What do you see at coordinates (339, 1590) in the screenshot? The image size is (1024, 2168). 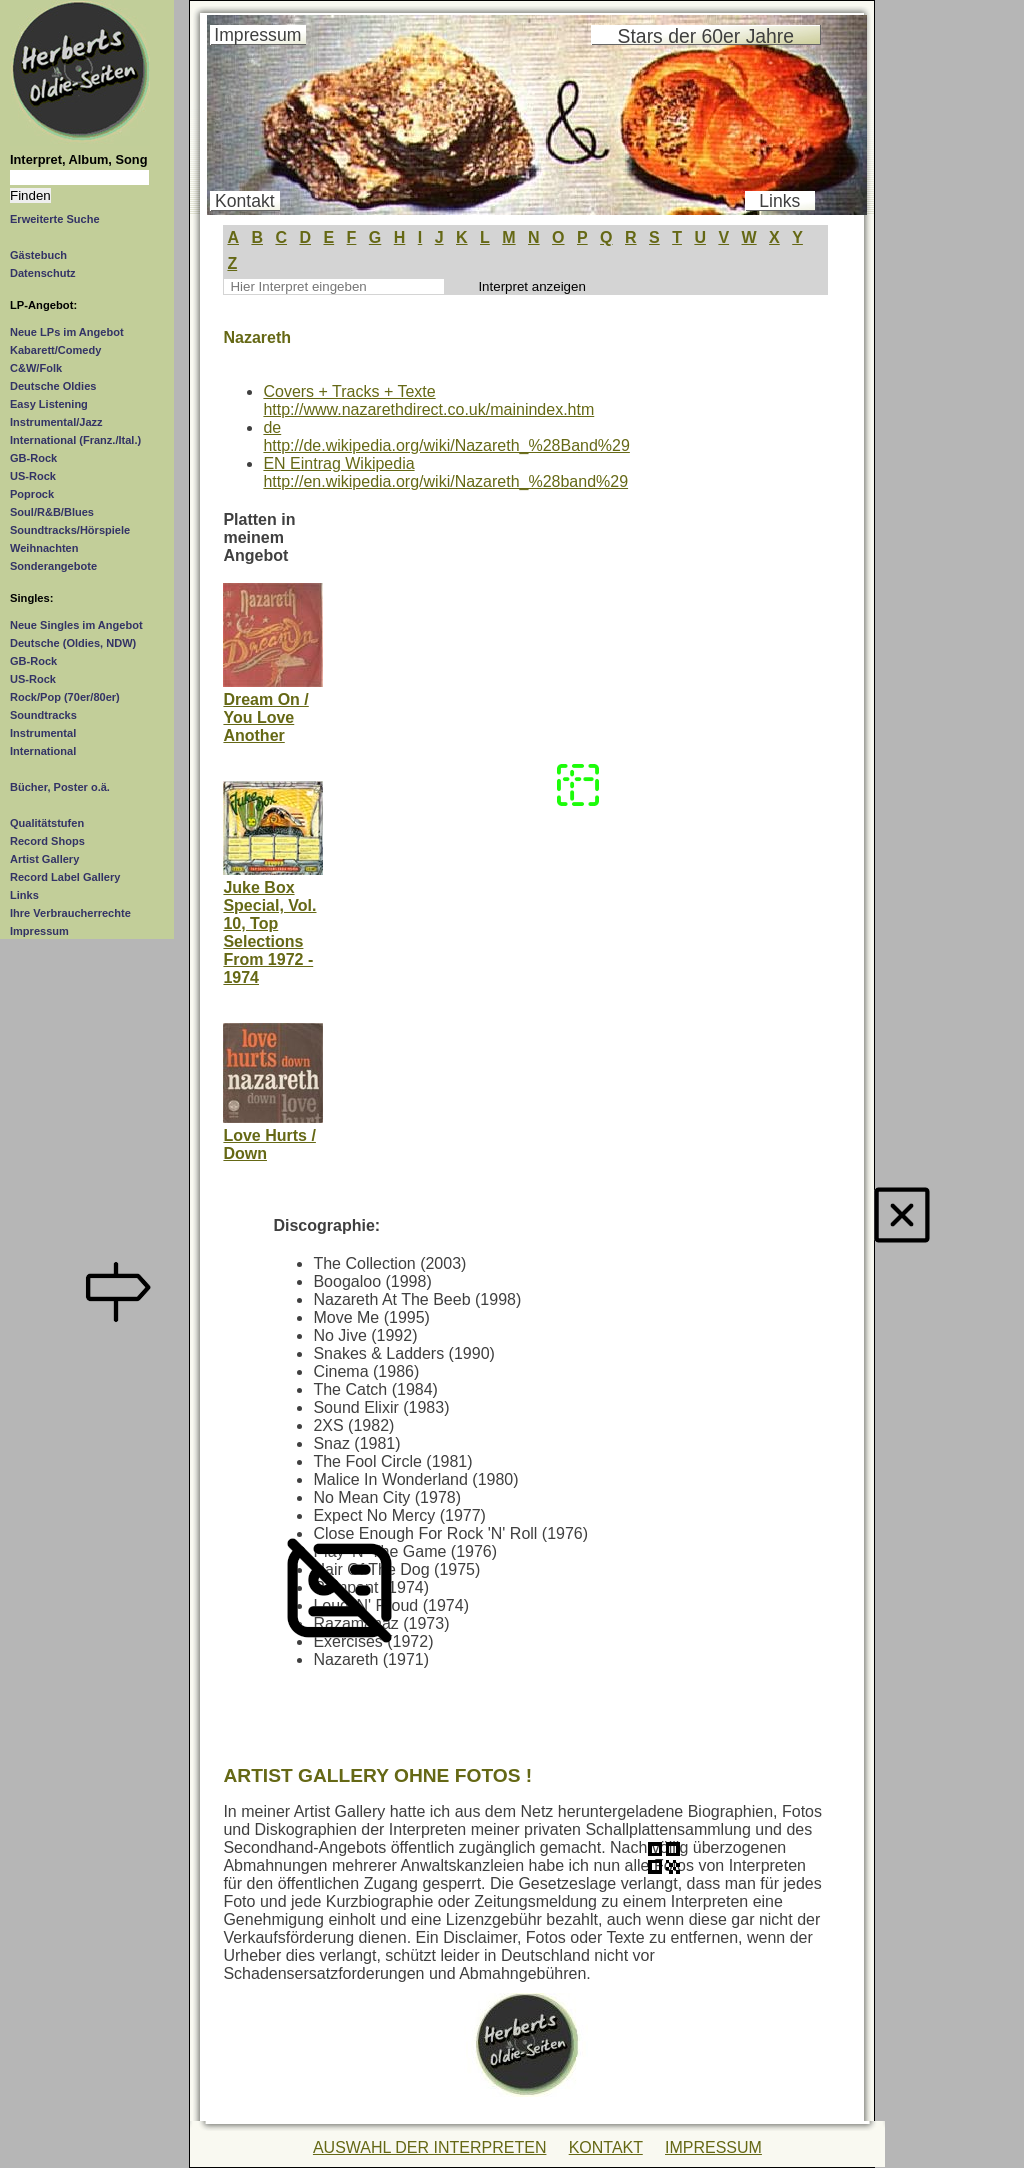 I see `disable identity verification` at bounding box center [339, 1590].